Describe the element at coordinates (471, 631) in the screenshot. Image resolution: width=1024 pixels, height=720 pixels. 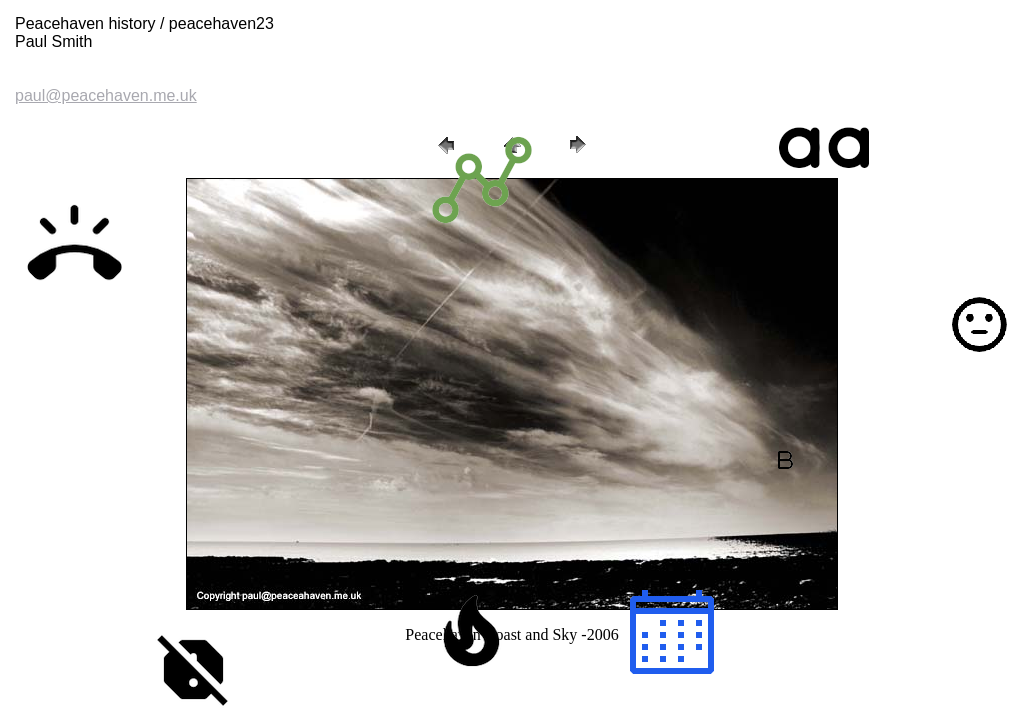
I see `locate nearby fire stations or emergency services` at that location.